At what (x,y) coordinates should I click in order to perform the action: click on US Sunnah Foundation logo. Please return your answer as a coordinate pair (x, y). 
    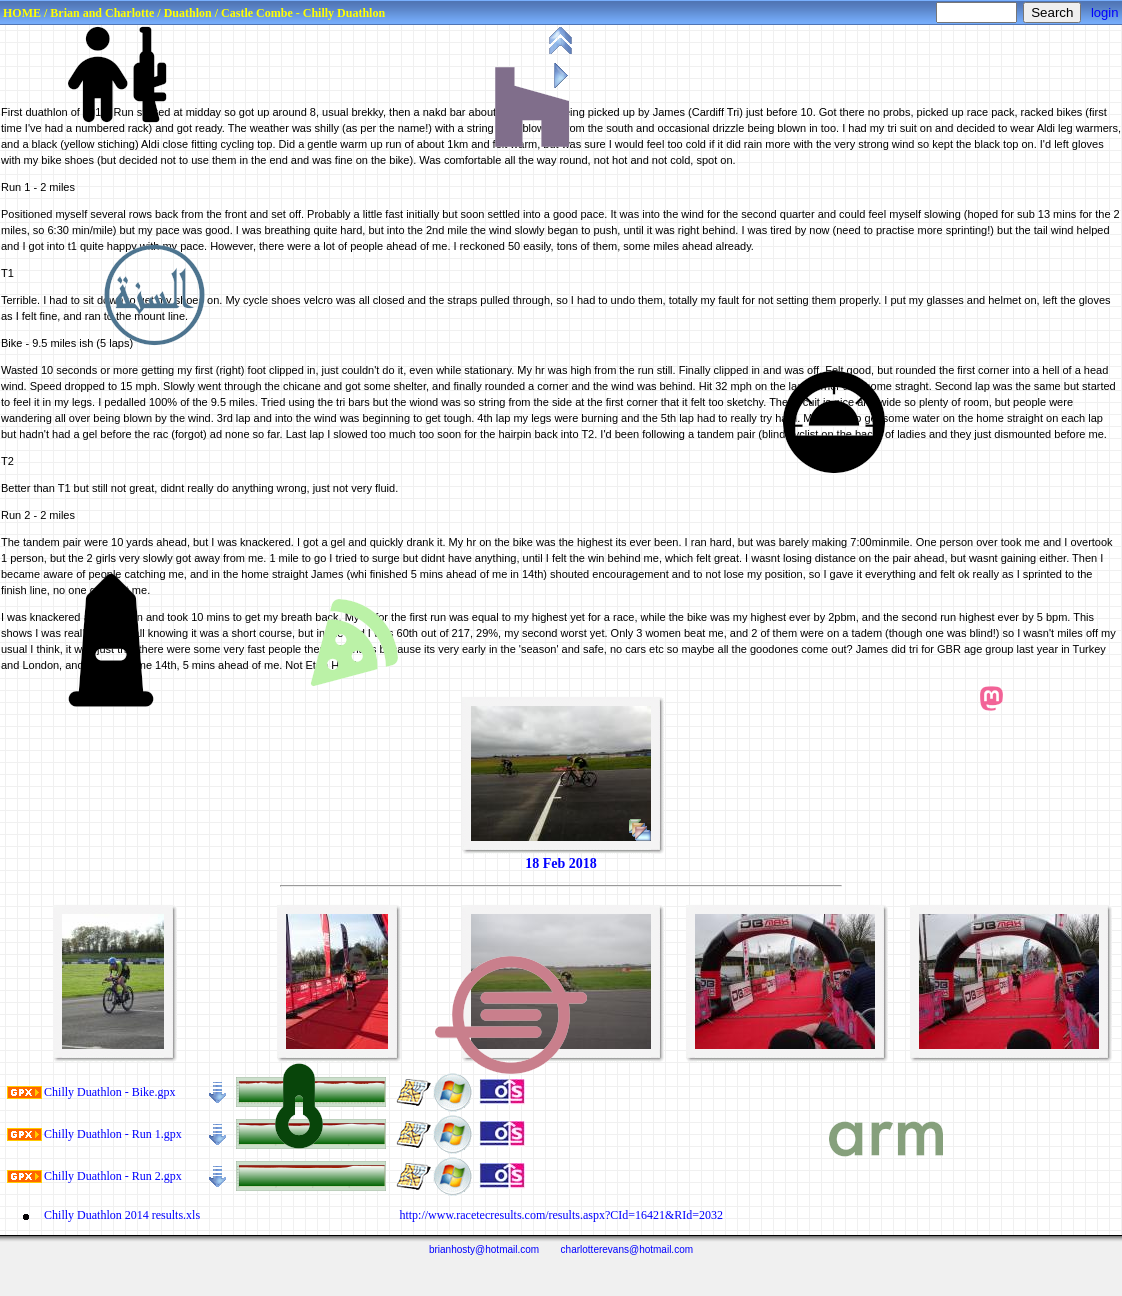
    Looking at the image, I should click on (154, 292).